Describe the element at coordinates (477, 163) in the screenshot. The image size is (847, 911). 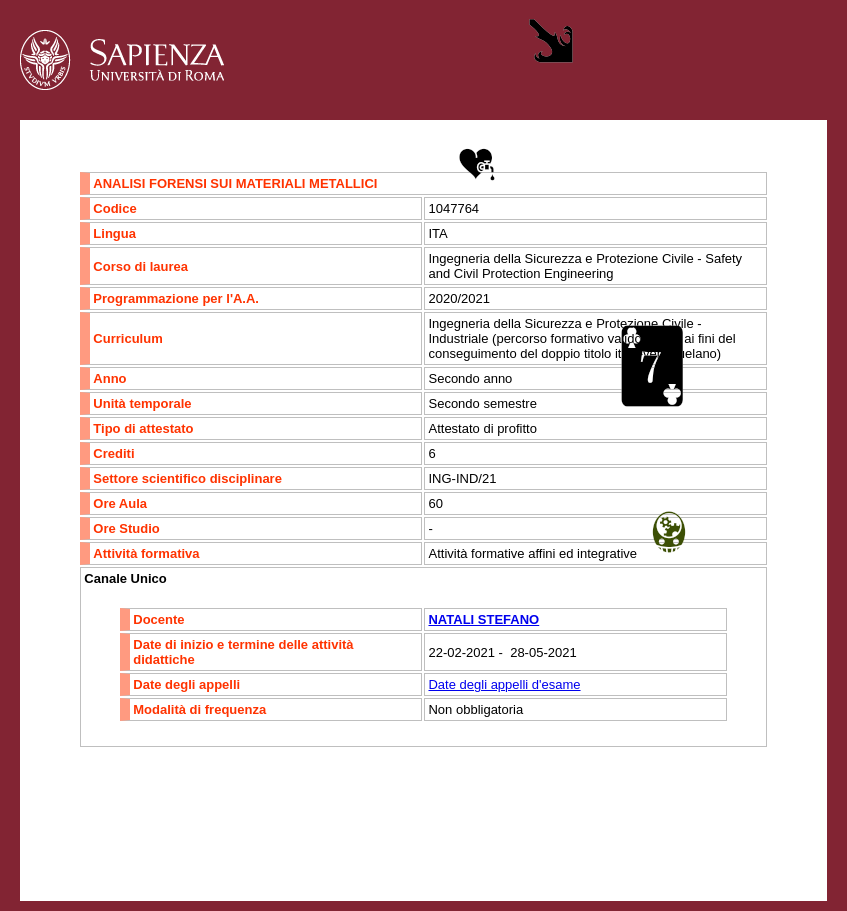
I see `tap into health or life resources` at that location.